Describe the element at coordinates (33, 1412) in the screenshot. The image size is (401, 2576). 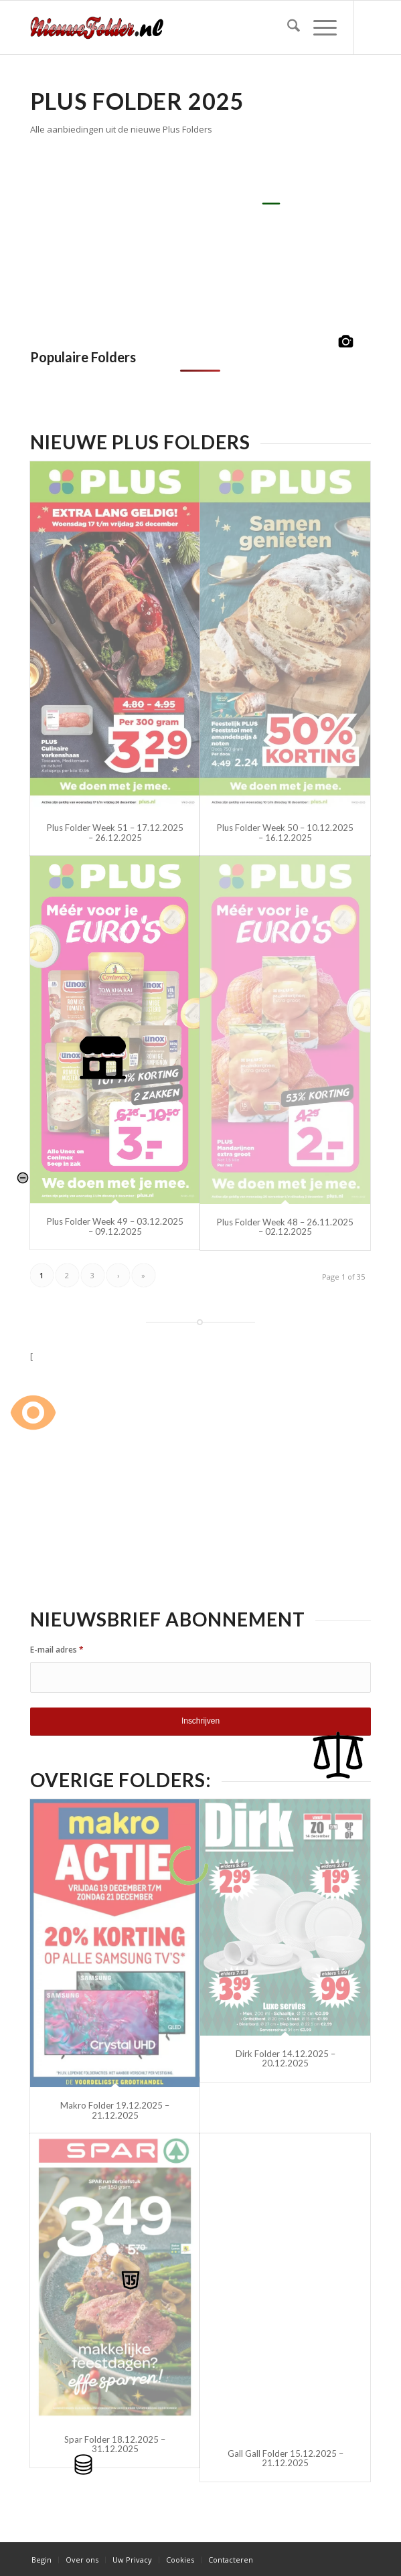
I see `view or preview content` at that location.